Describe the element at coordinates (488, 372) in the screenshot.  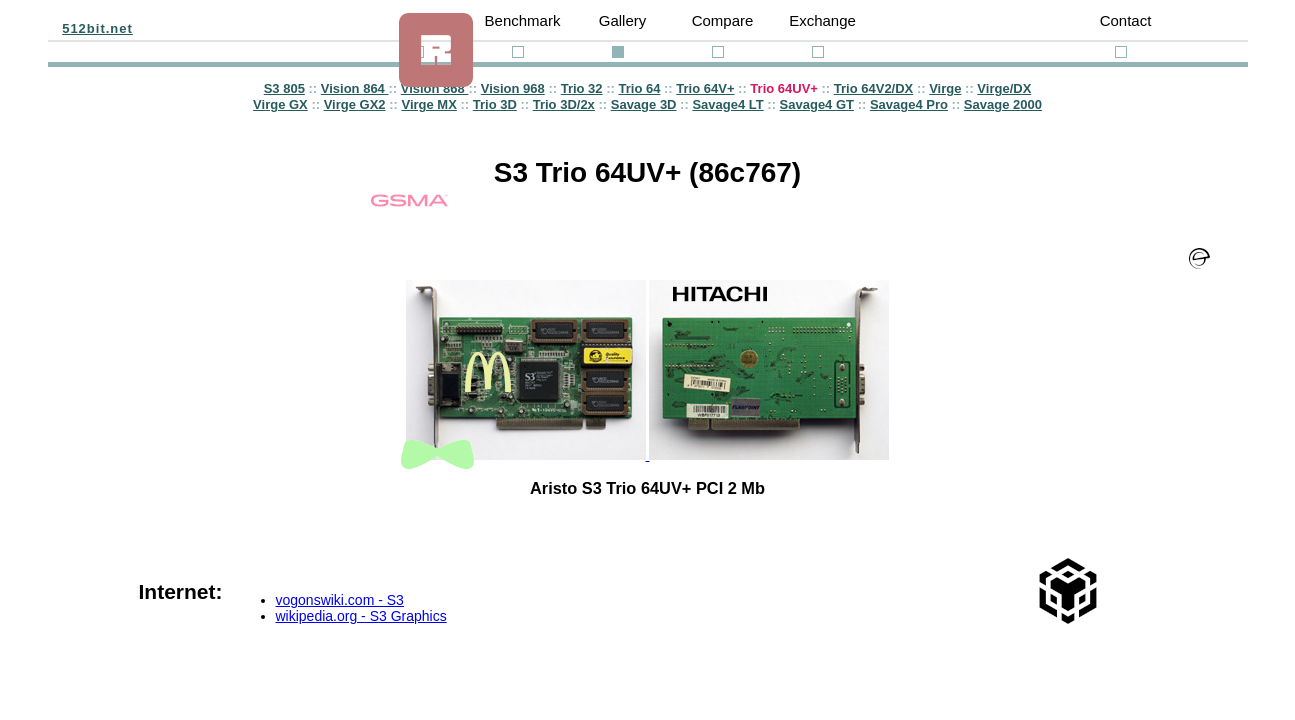
I see `open the McDonald's app` at that location.